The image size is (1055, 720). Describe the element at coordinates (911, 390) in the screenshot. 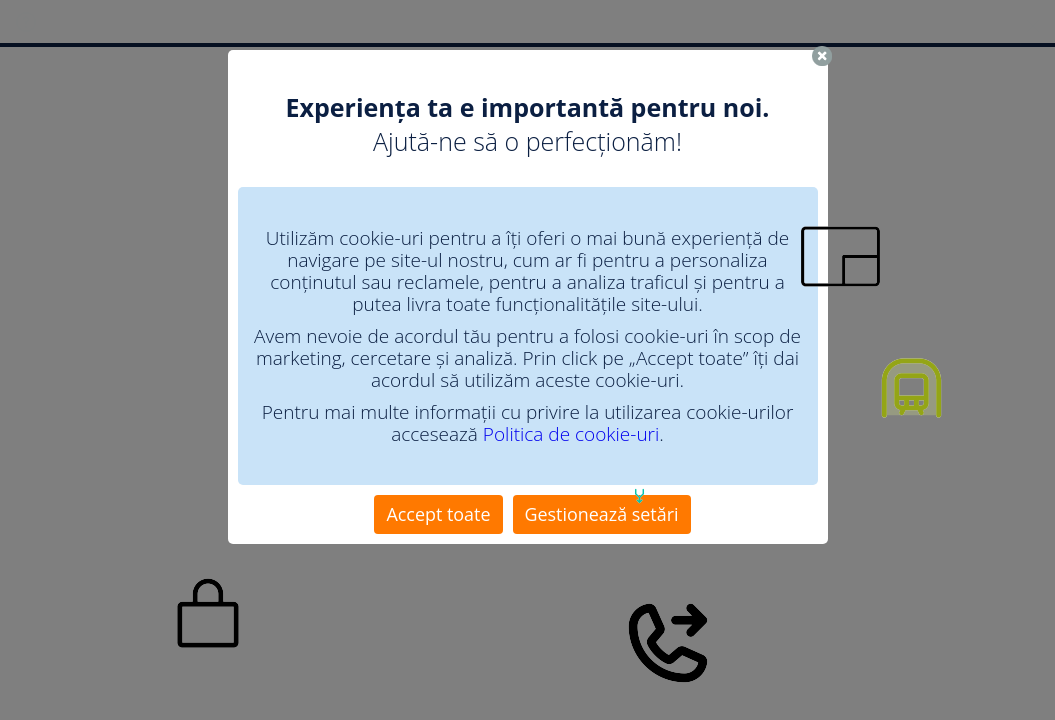

I see `view subway or metro transit options` at that location.